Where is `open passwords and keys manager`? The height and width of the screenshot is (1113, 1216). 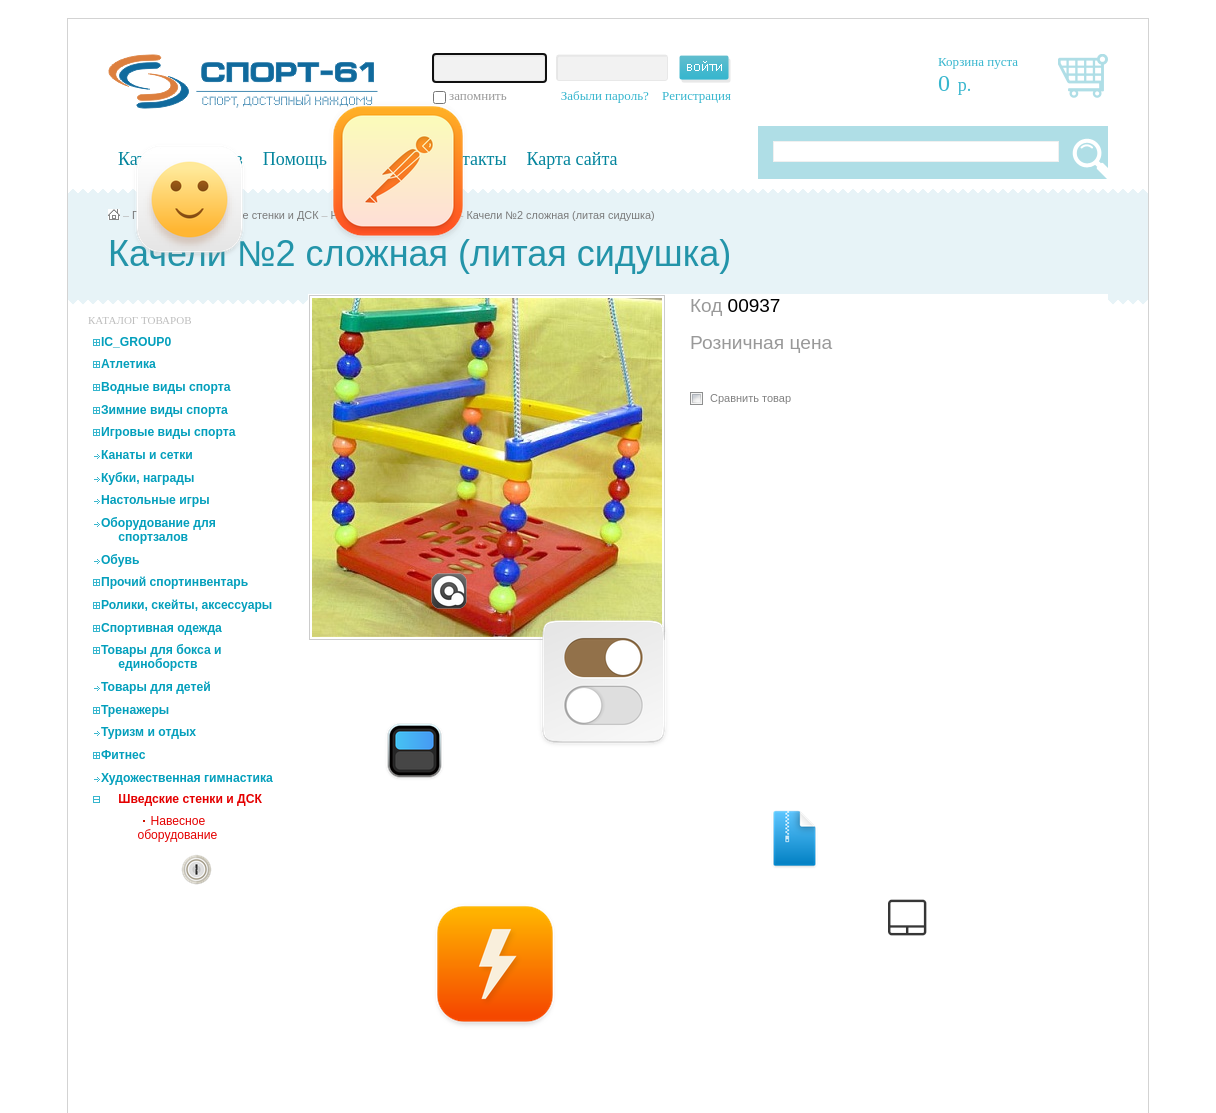
open passwords and keys manager is located at coordinates (196, 869).